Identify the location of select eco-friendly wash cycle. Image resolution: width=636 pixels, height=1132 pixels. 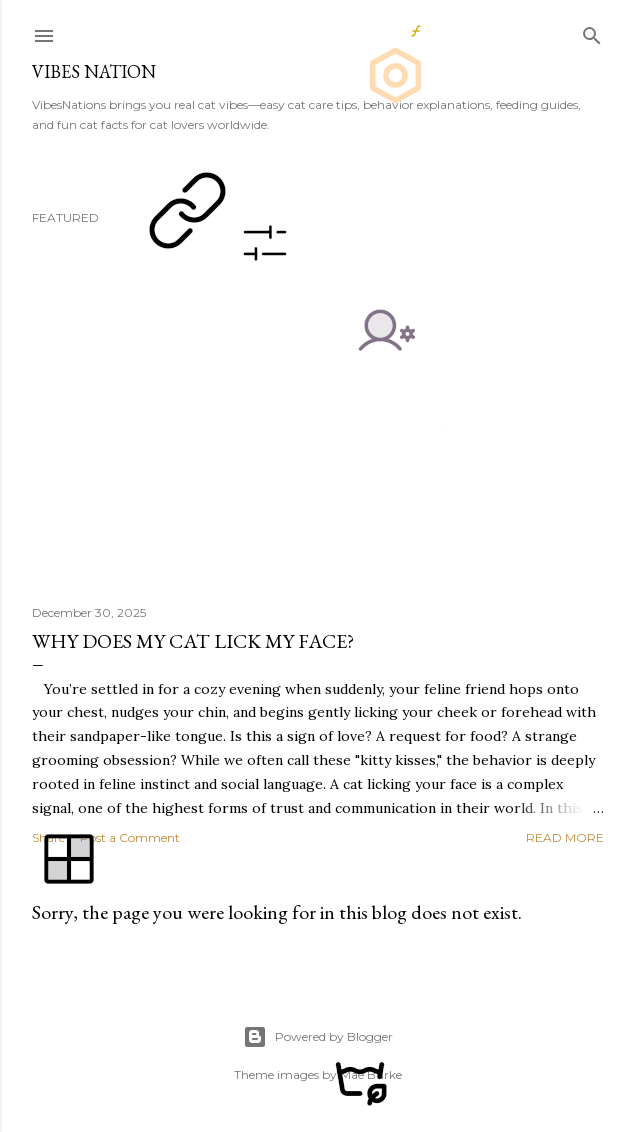
(360, 1079).